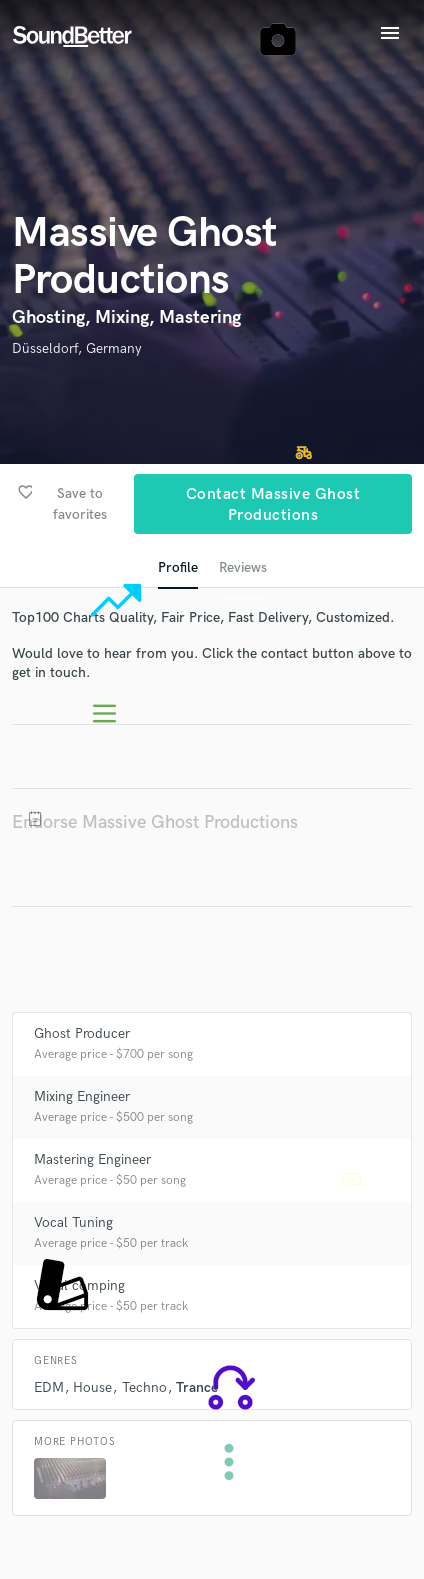 The height and width of the screenshot is (1579, 424). I want to click on open more options menu, so click(229, 1462).